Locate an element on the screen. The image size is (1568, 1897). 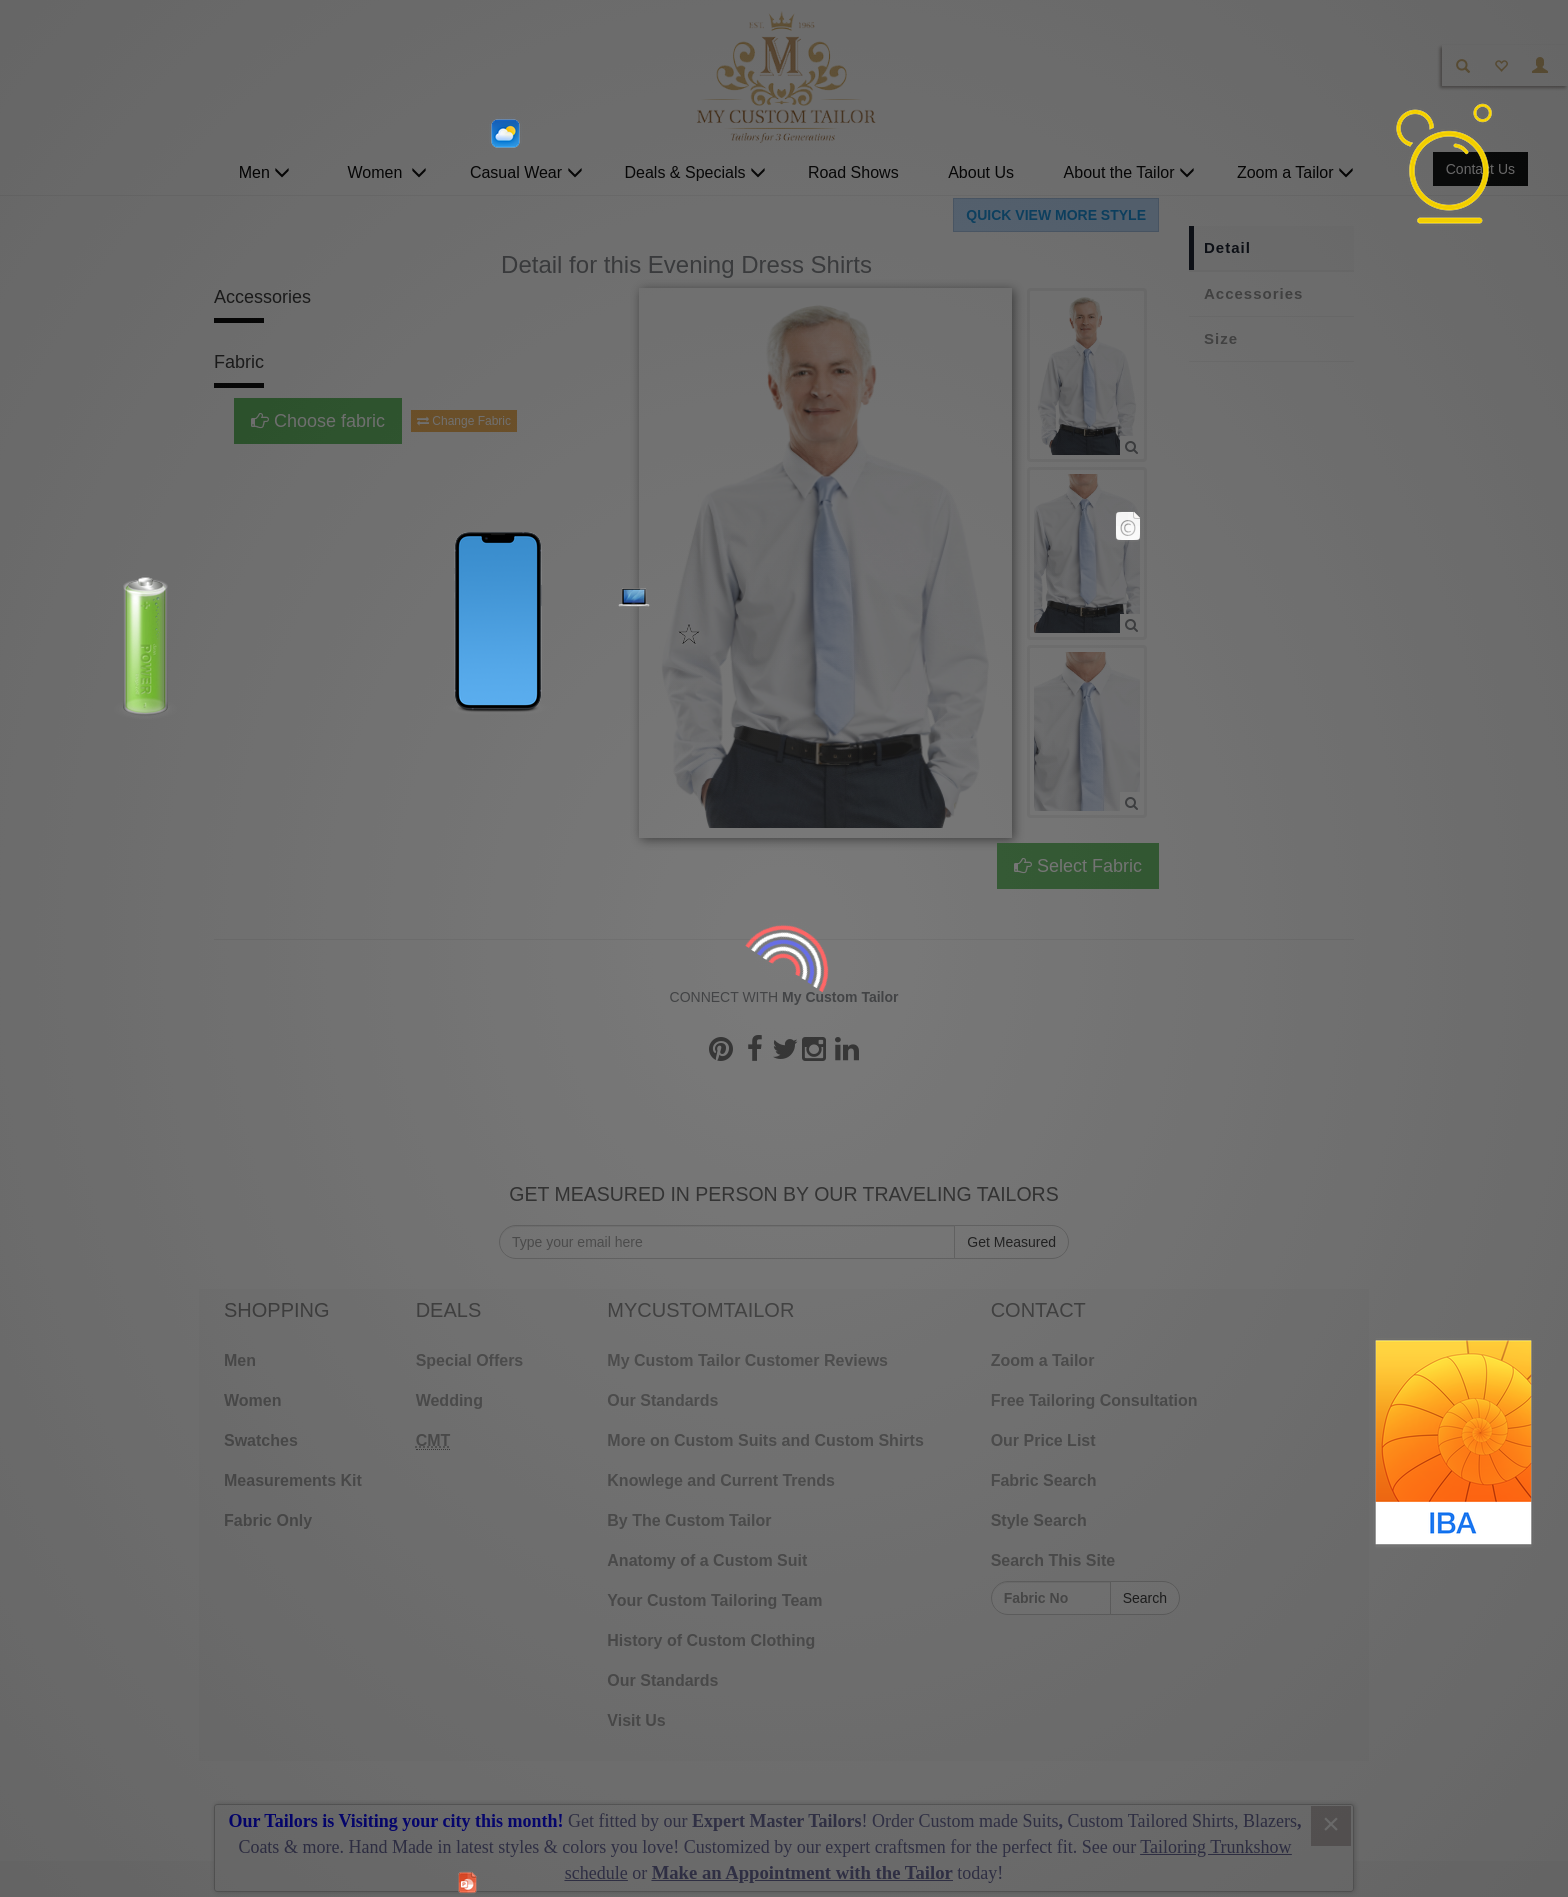
indicates battery is fully charged is located at coordinates (145, 649).